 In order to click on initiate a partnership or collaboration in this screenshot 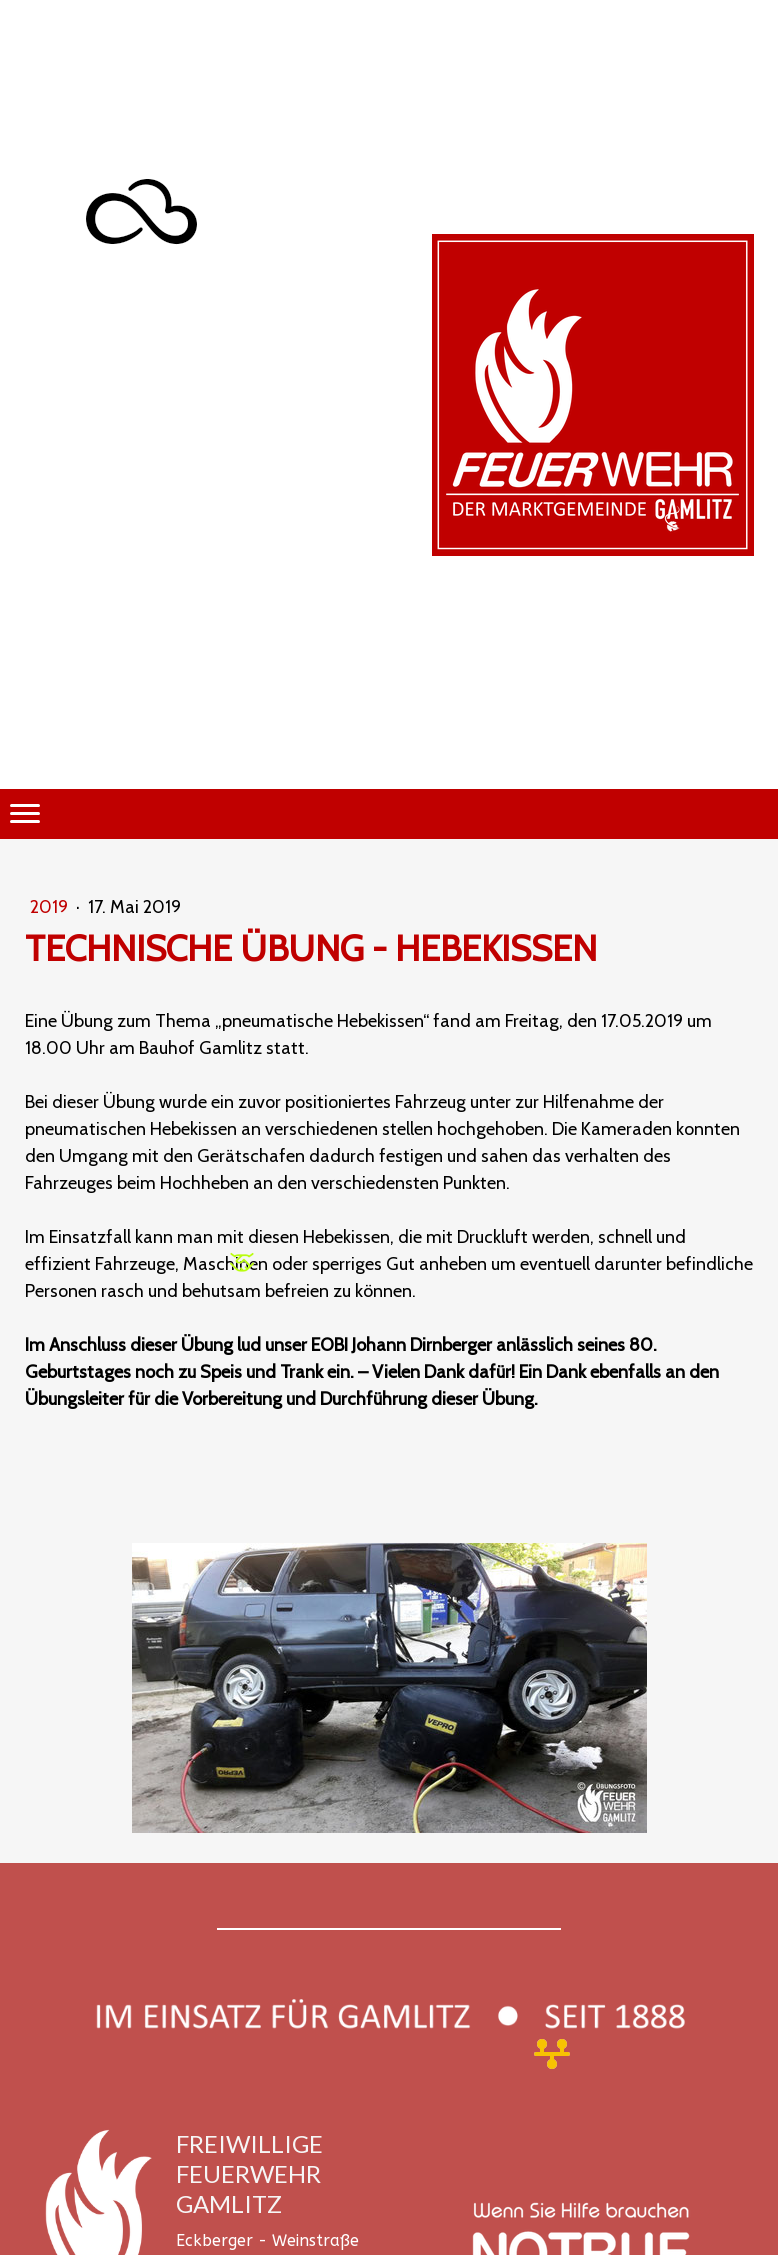, I will do `click(242, 1262)`.